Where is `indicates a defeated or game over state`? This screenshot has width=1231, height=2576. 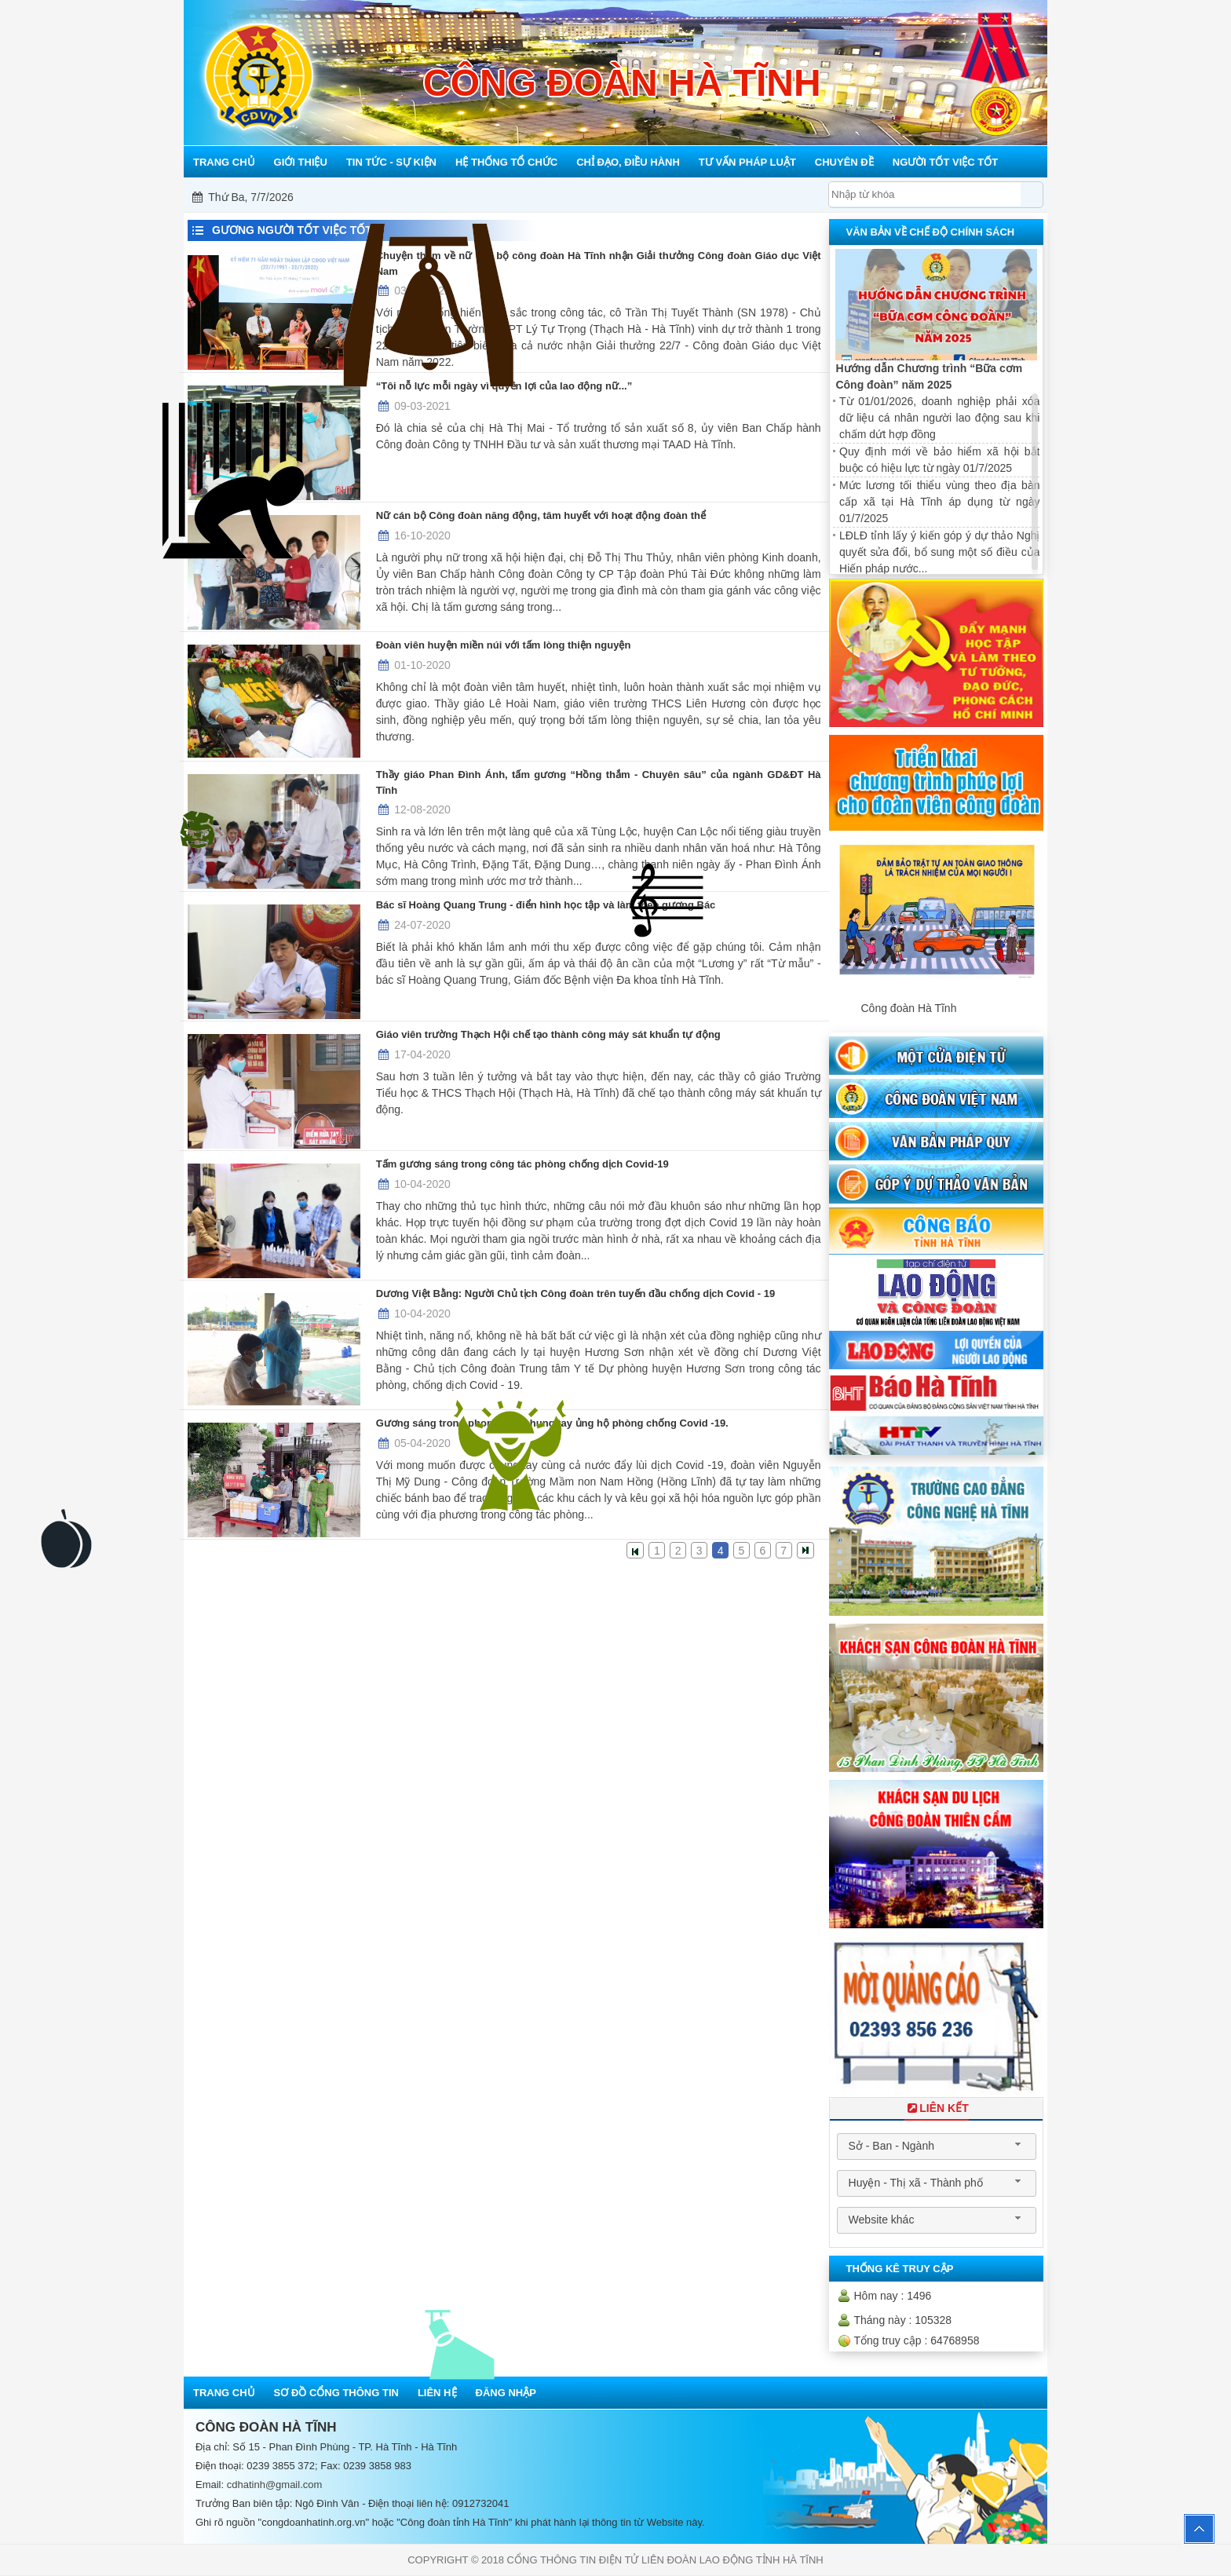 indicates a defeated or game over state is located at coordinates (232, 480).